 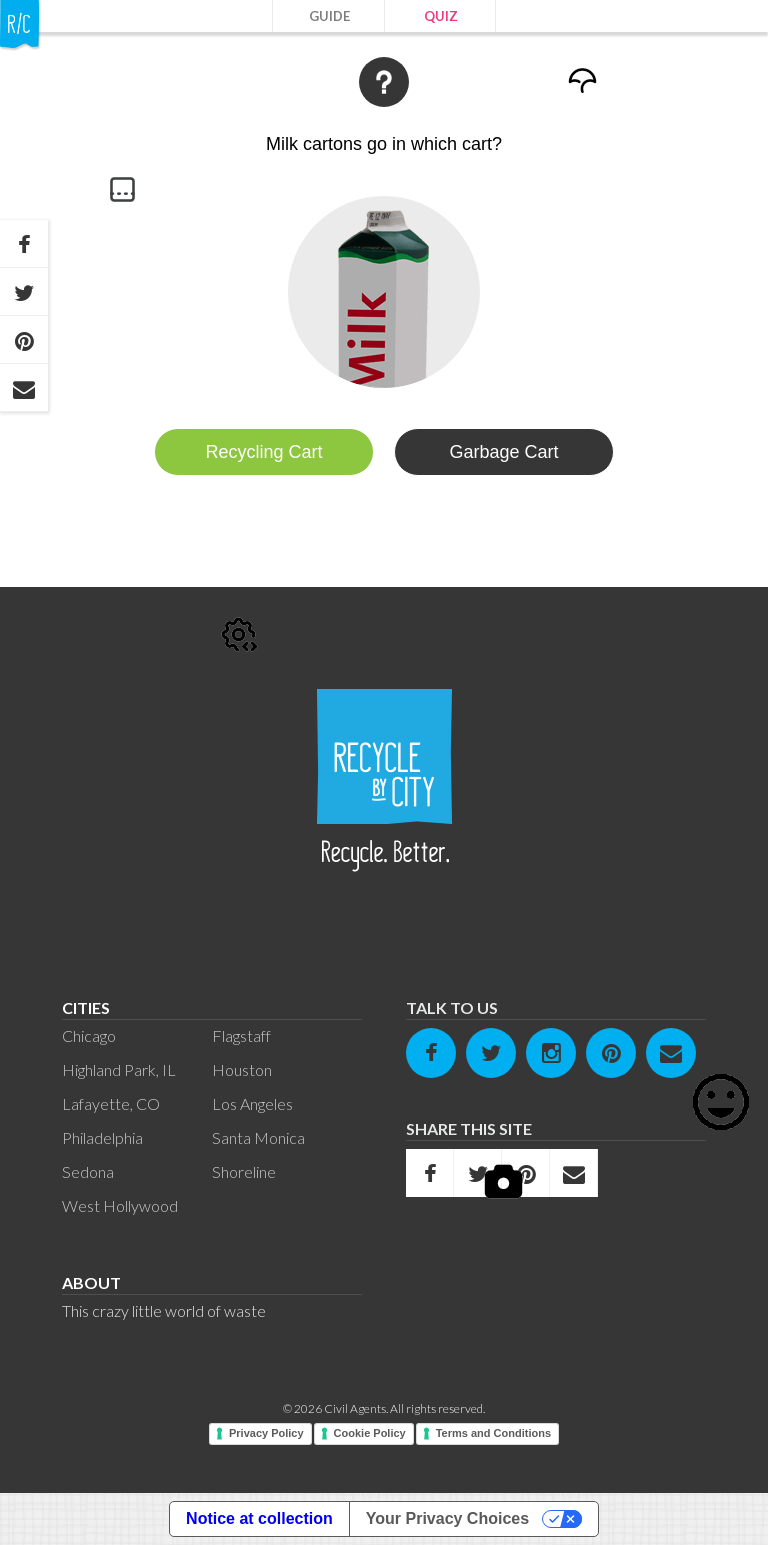 I want to click on take a photo, so click(x=503, y=1181).